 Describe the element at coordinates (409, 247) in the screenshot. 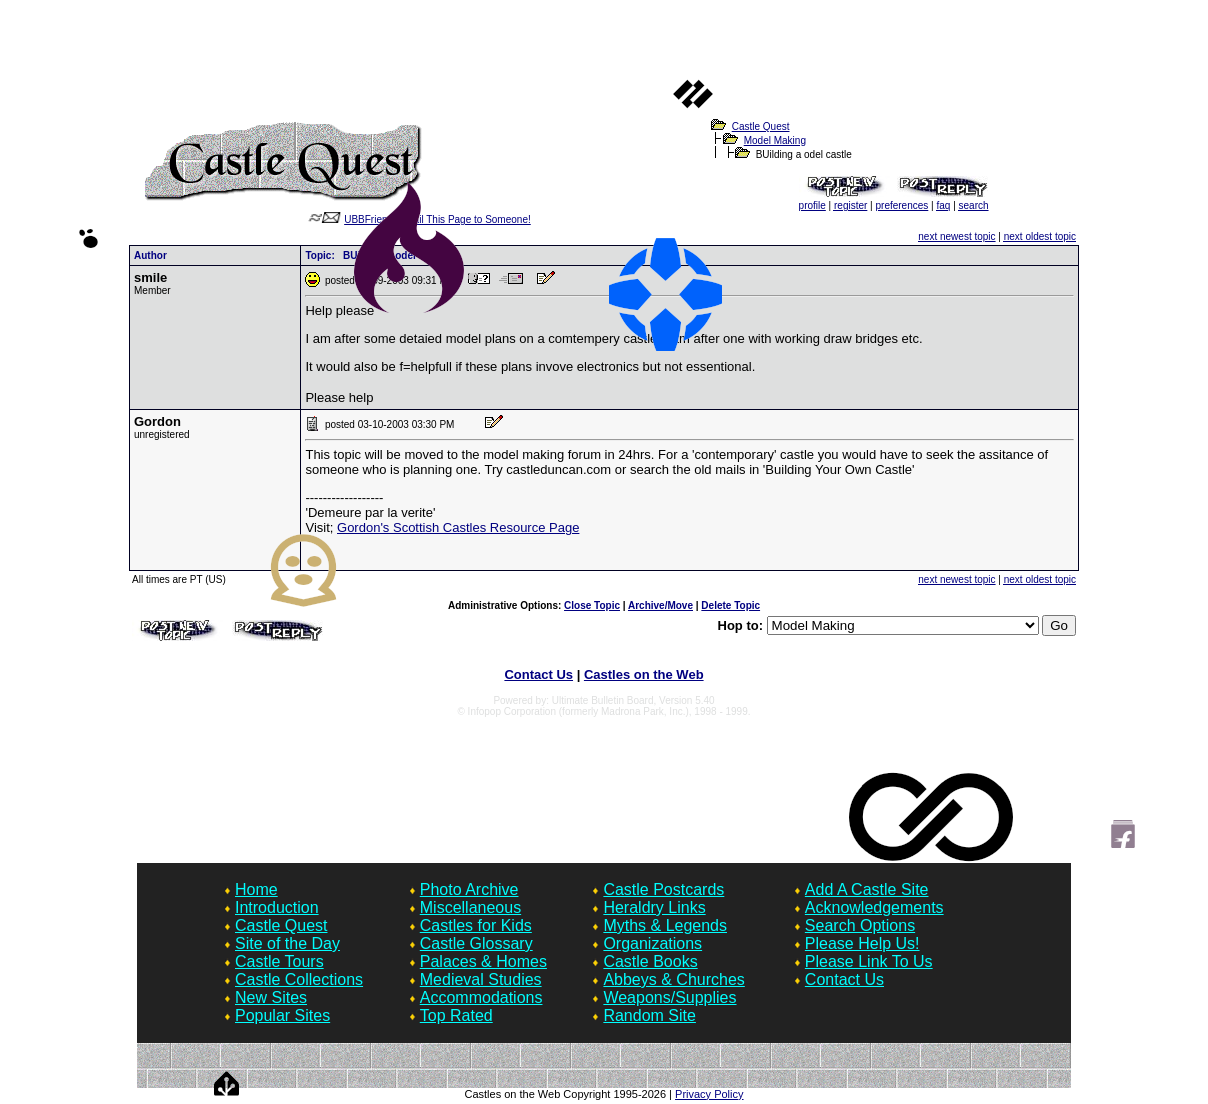

I see `codeigniter framework logo` at that location.